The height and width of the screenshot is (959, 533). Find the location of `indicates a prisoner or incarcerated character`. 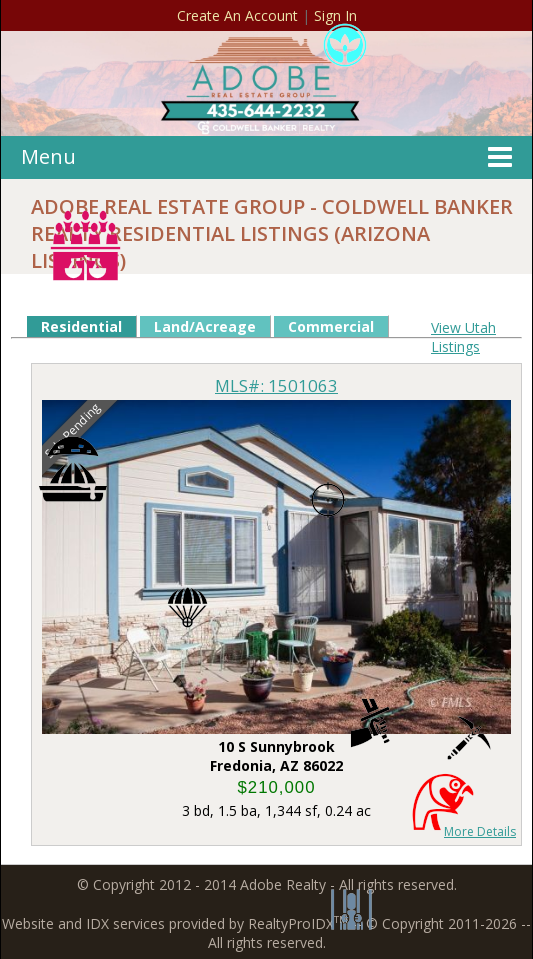

indicates a prisoner or incarcerated character is located at coordinates (351, 909).